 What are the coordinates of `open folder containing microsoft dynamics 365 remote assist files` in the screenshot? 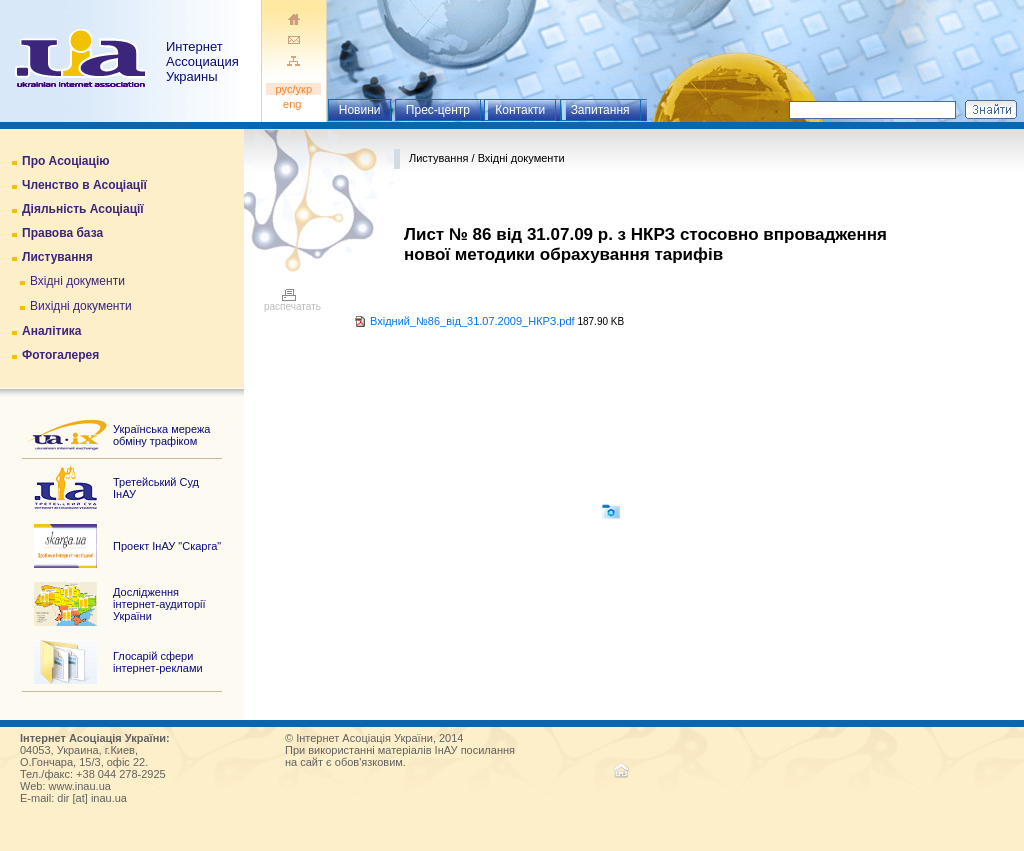 It's located at (611, 512).